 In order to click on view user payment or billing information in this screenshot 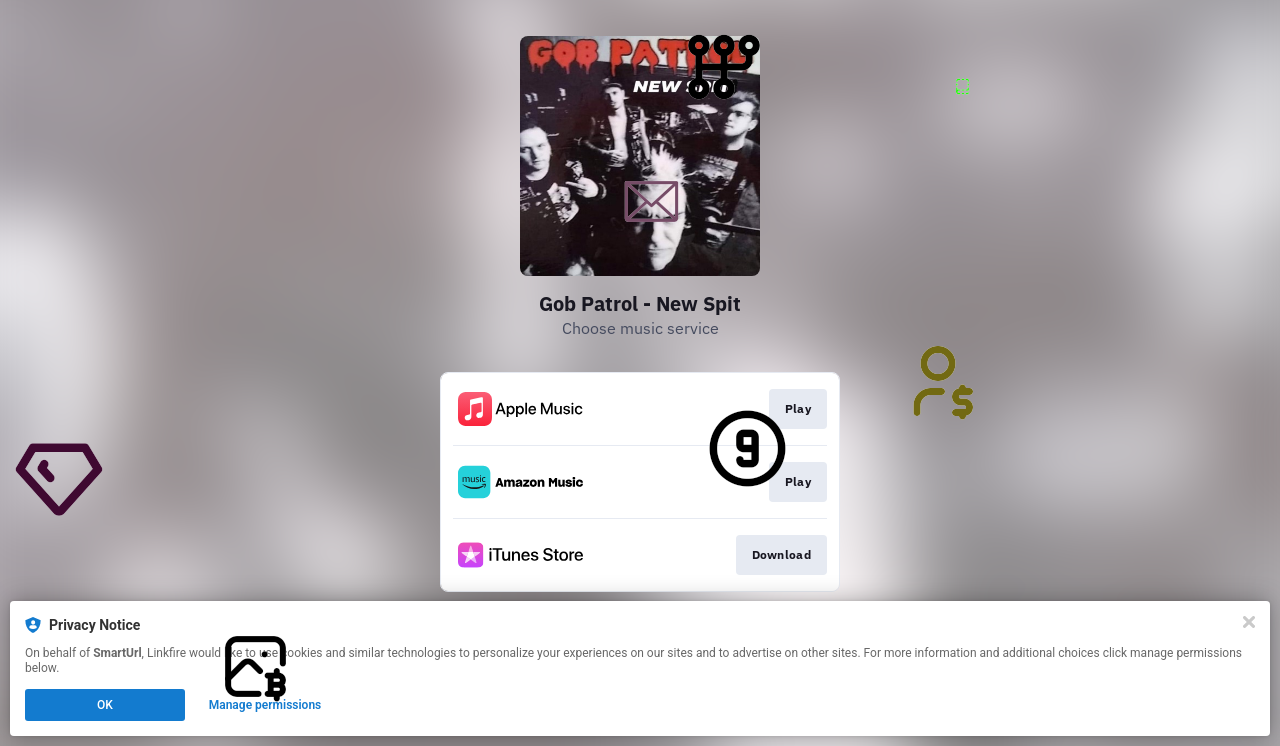, I will do `click(938, 381)`.